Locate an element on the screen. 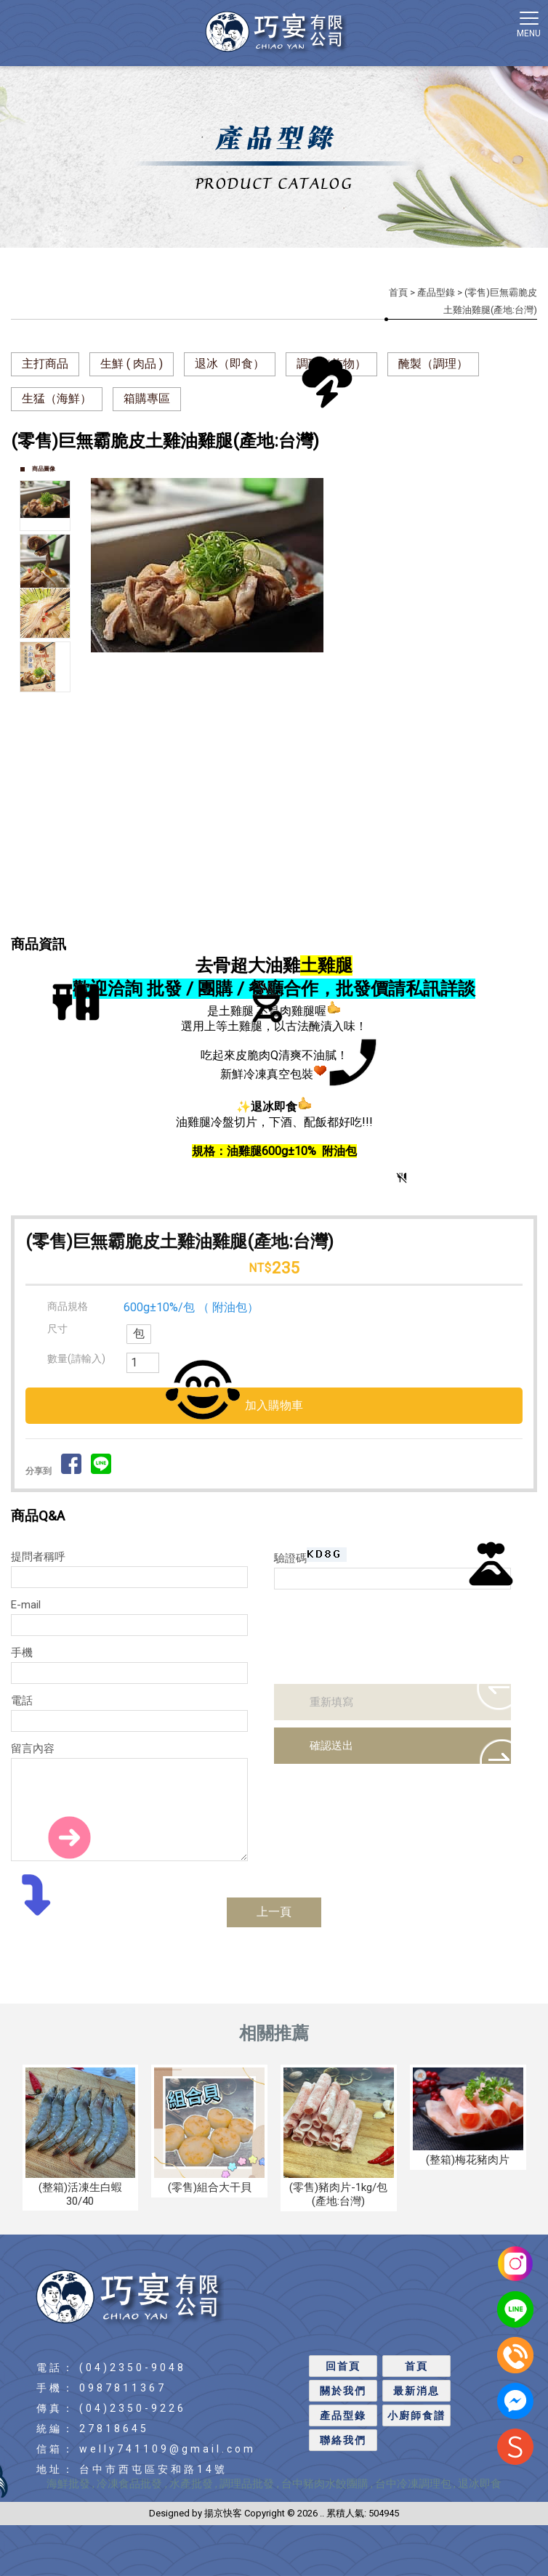 Image resolution: width=548 pixels, height=2576 pixels. view bridge or overpass routes is located at coordinates (76, 1002).